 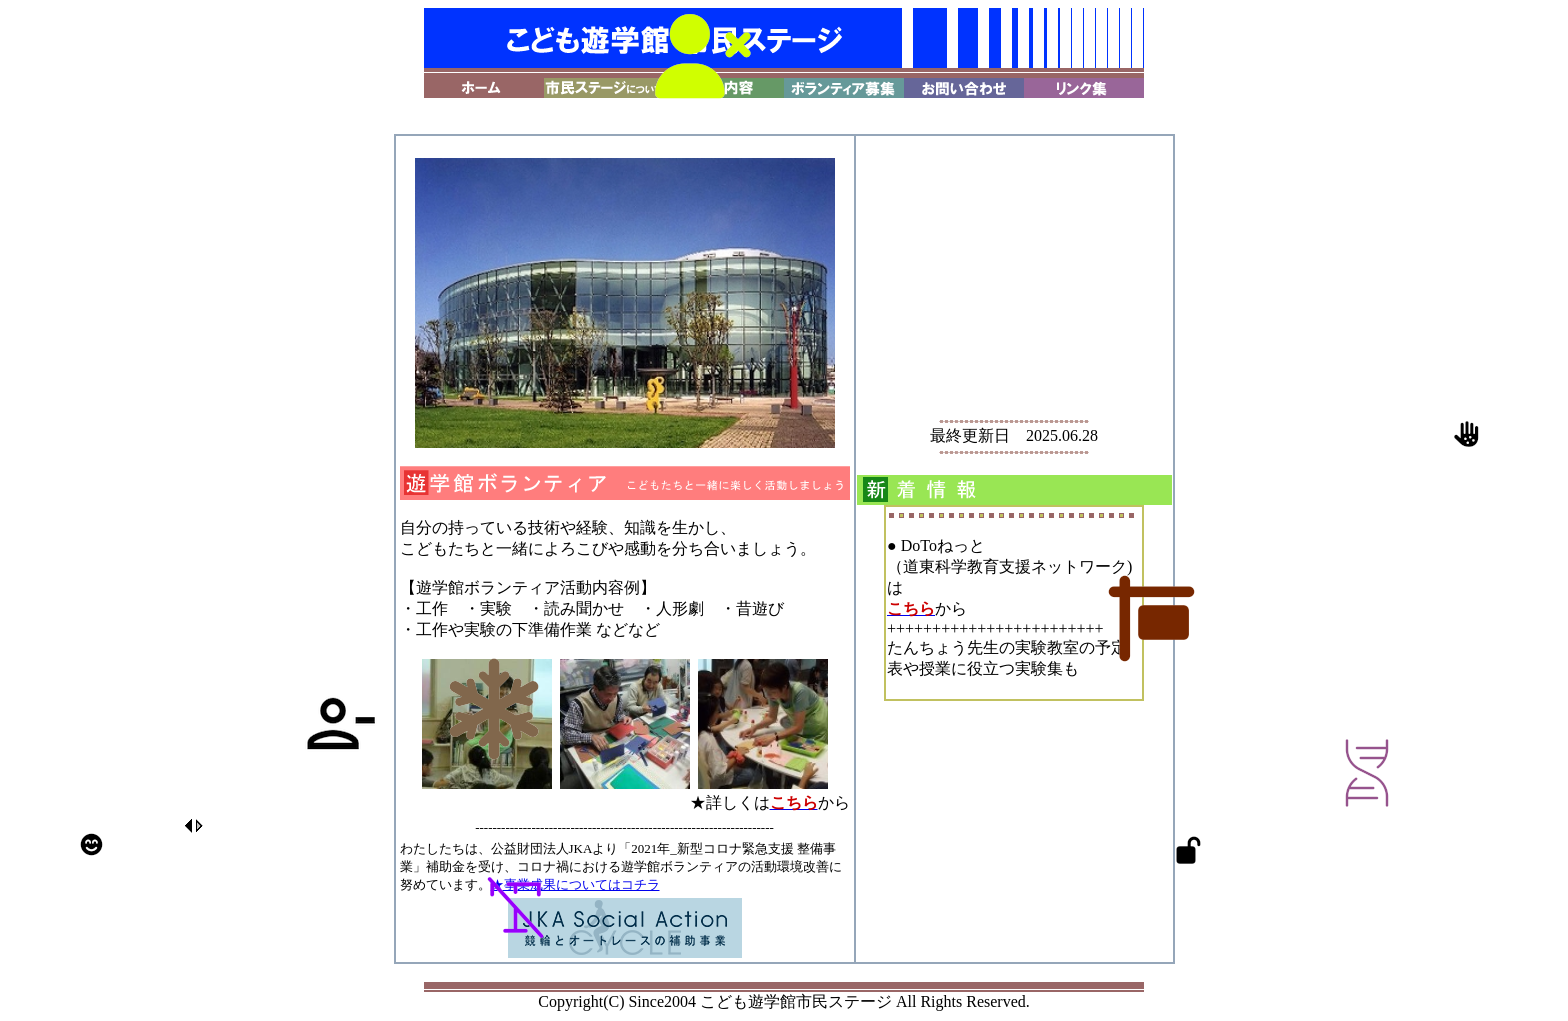 I want to click on activate cooling or air conditioning mode, so click(x=494, y=709).